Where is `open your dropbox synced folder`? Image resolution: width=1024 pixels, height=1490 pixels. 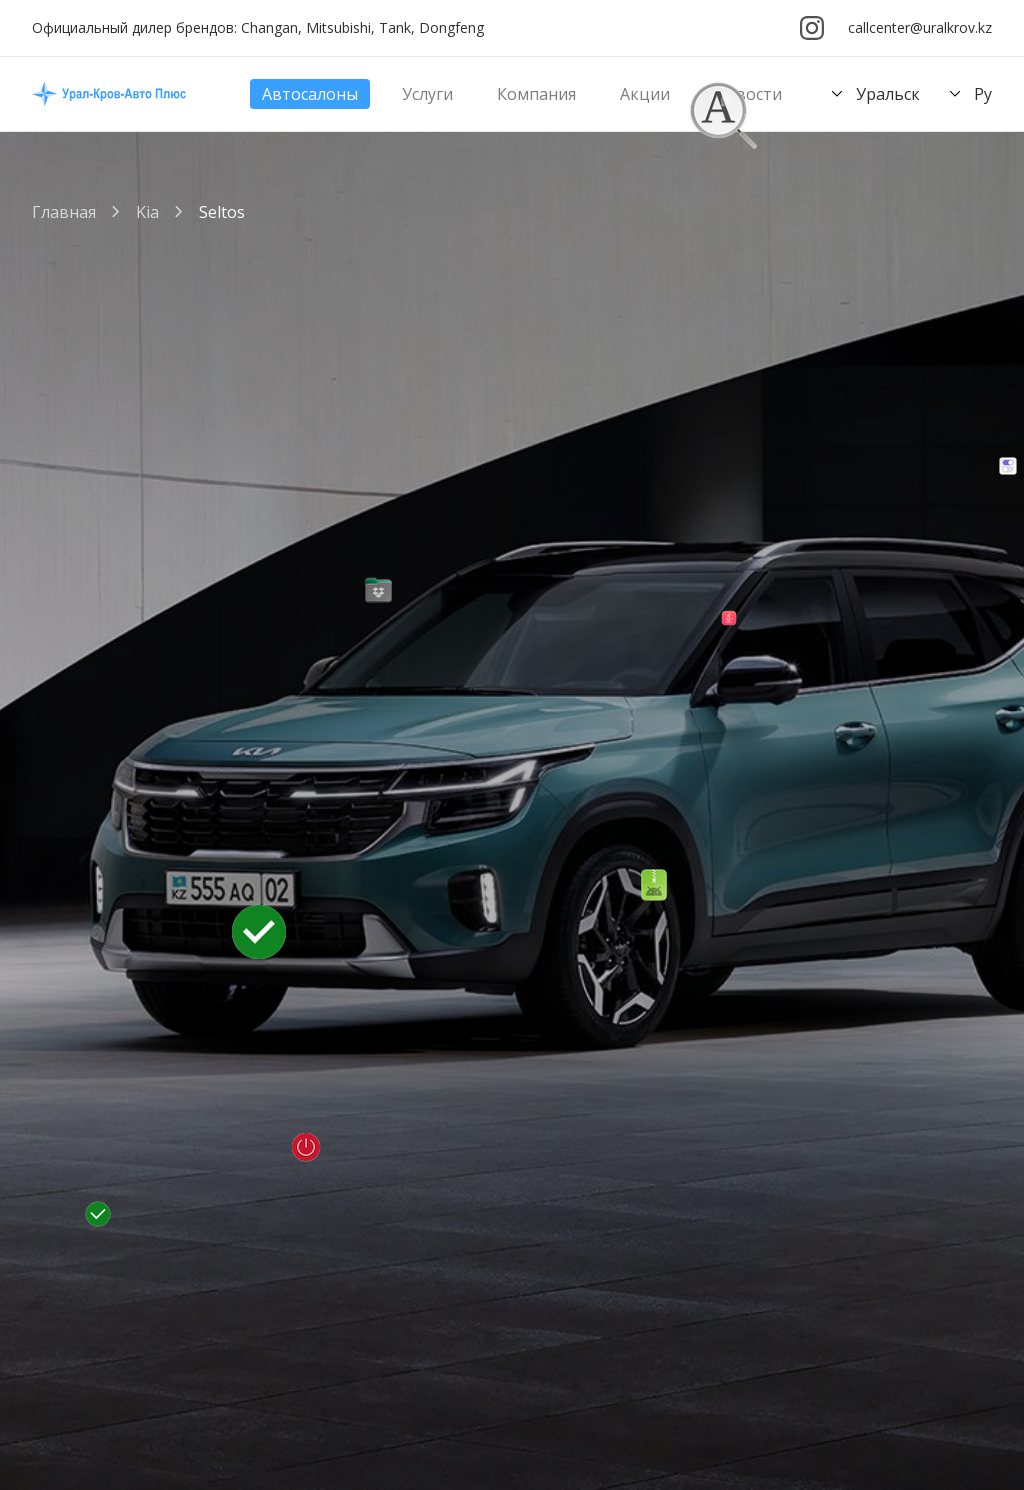
open your dropbox synced folder is located at coordinates (378, 589).